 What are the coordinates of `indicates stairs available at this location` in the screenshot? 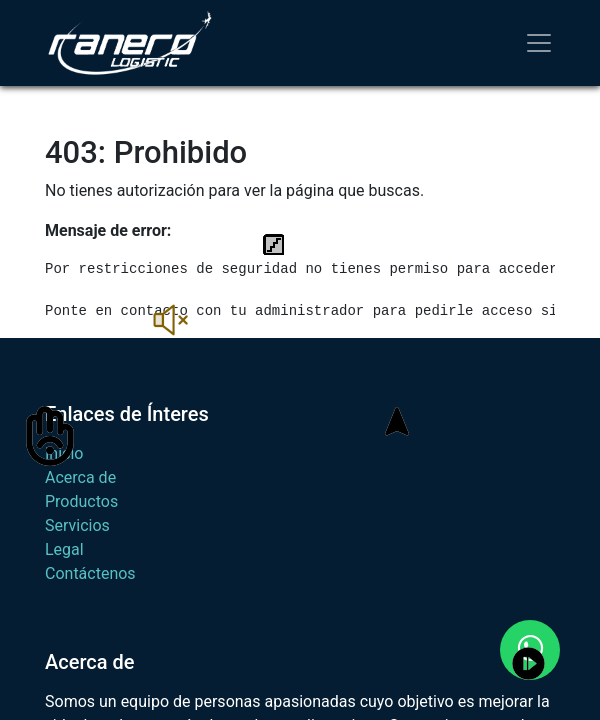 It's located at (274, 245).